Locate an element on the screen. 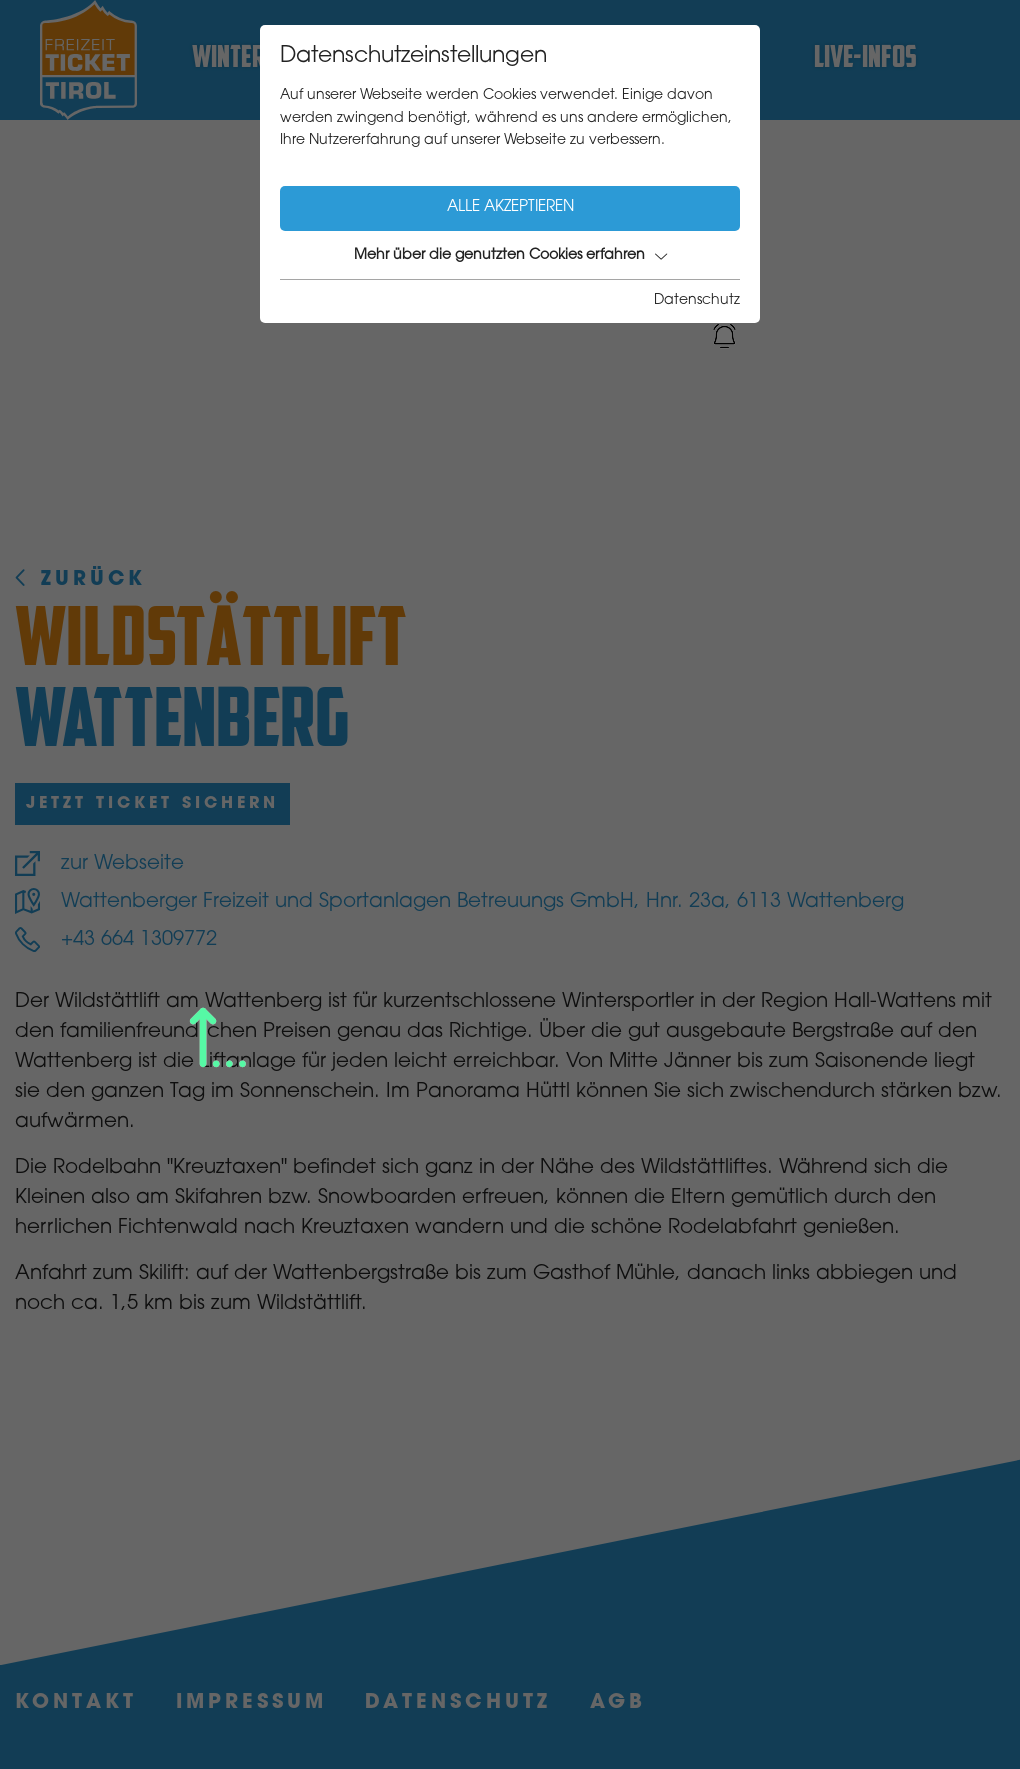 The height and width of the screenshot is (1769, 1020). indicates new notifications or alerts is located at coordinates (724, 336).